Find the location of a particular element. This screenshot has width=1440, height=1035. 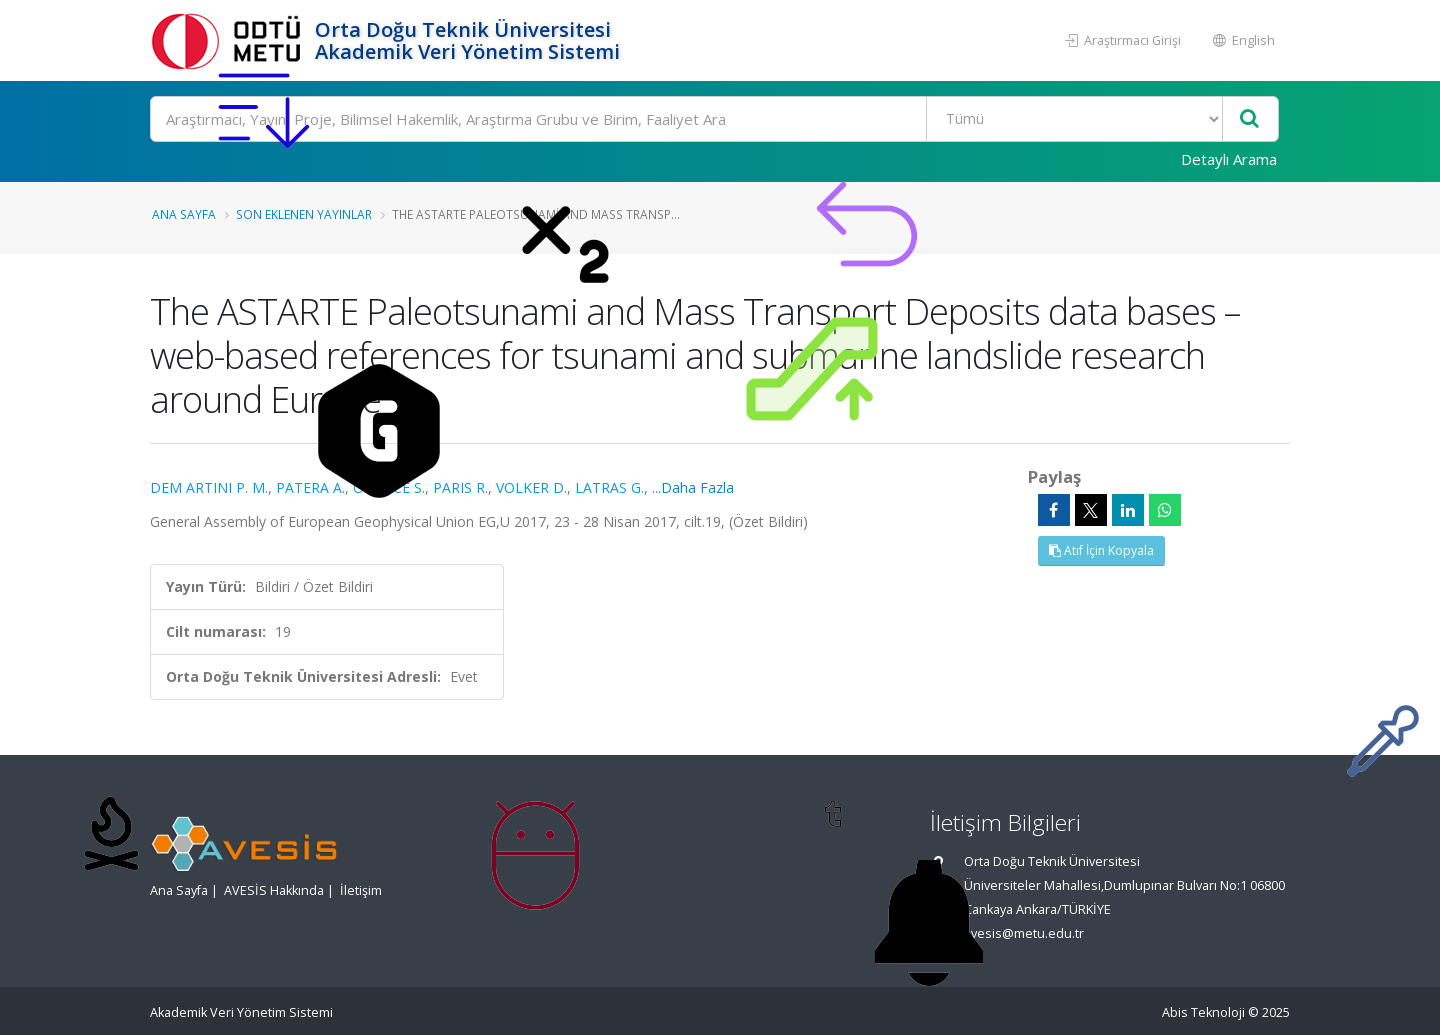

indicates escalator going up is located at coordinates (812, 369).